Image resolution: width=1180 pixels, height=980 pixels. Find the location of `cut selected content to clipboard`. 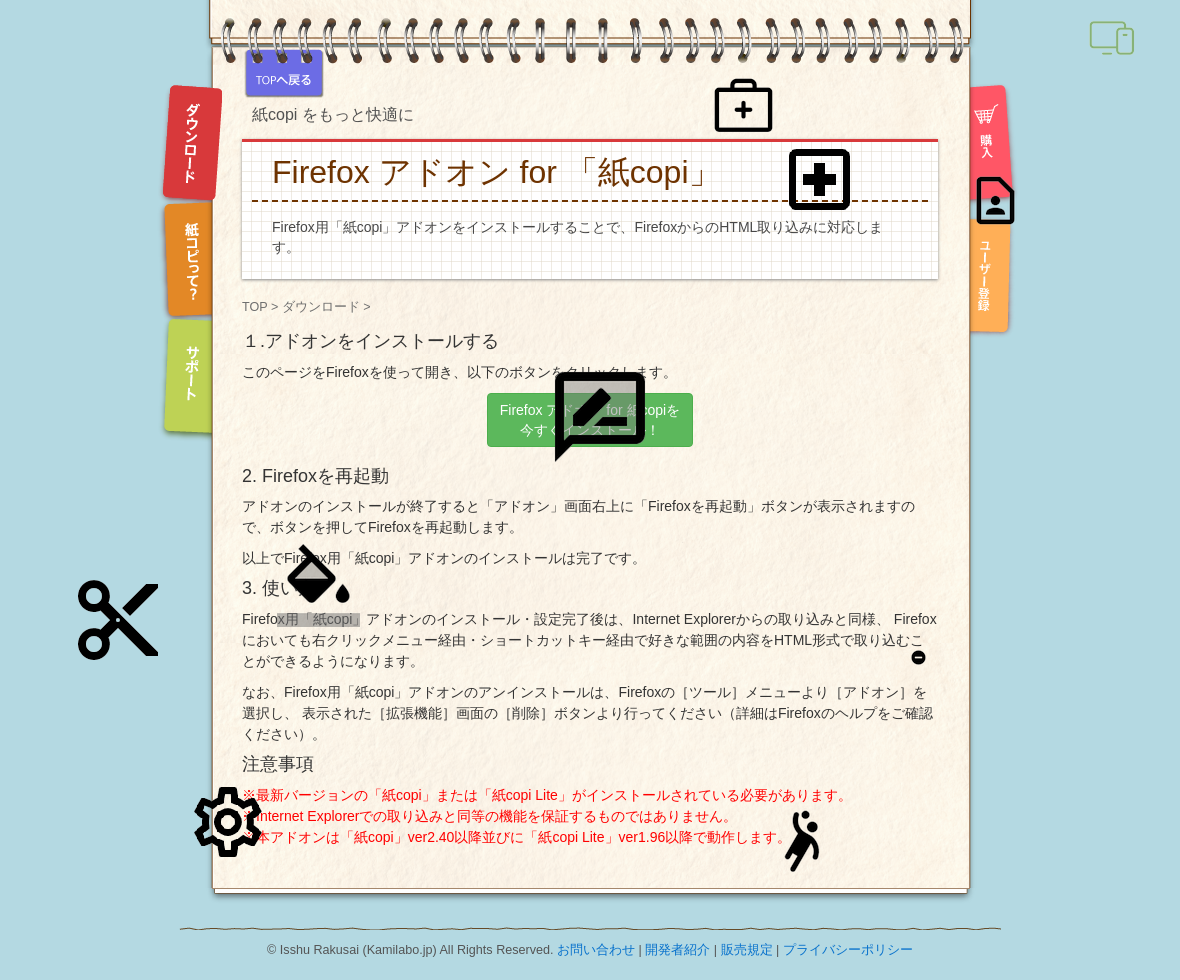

cut selected content to clipboard is located at coordinates (118, 620).